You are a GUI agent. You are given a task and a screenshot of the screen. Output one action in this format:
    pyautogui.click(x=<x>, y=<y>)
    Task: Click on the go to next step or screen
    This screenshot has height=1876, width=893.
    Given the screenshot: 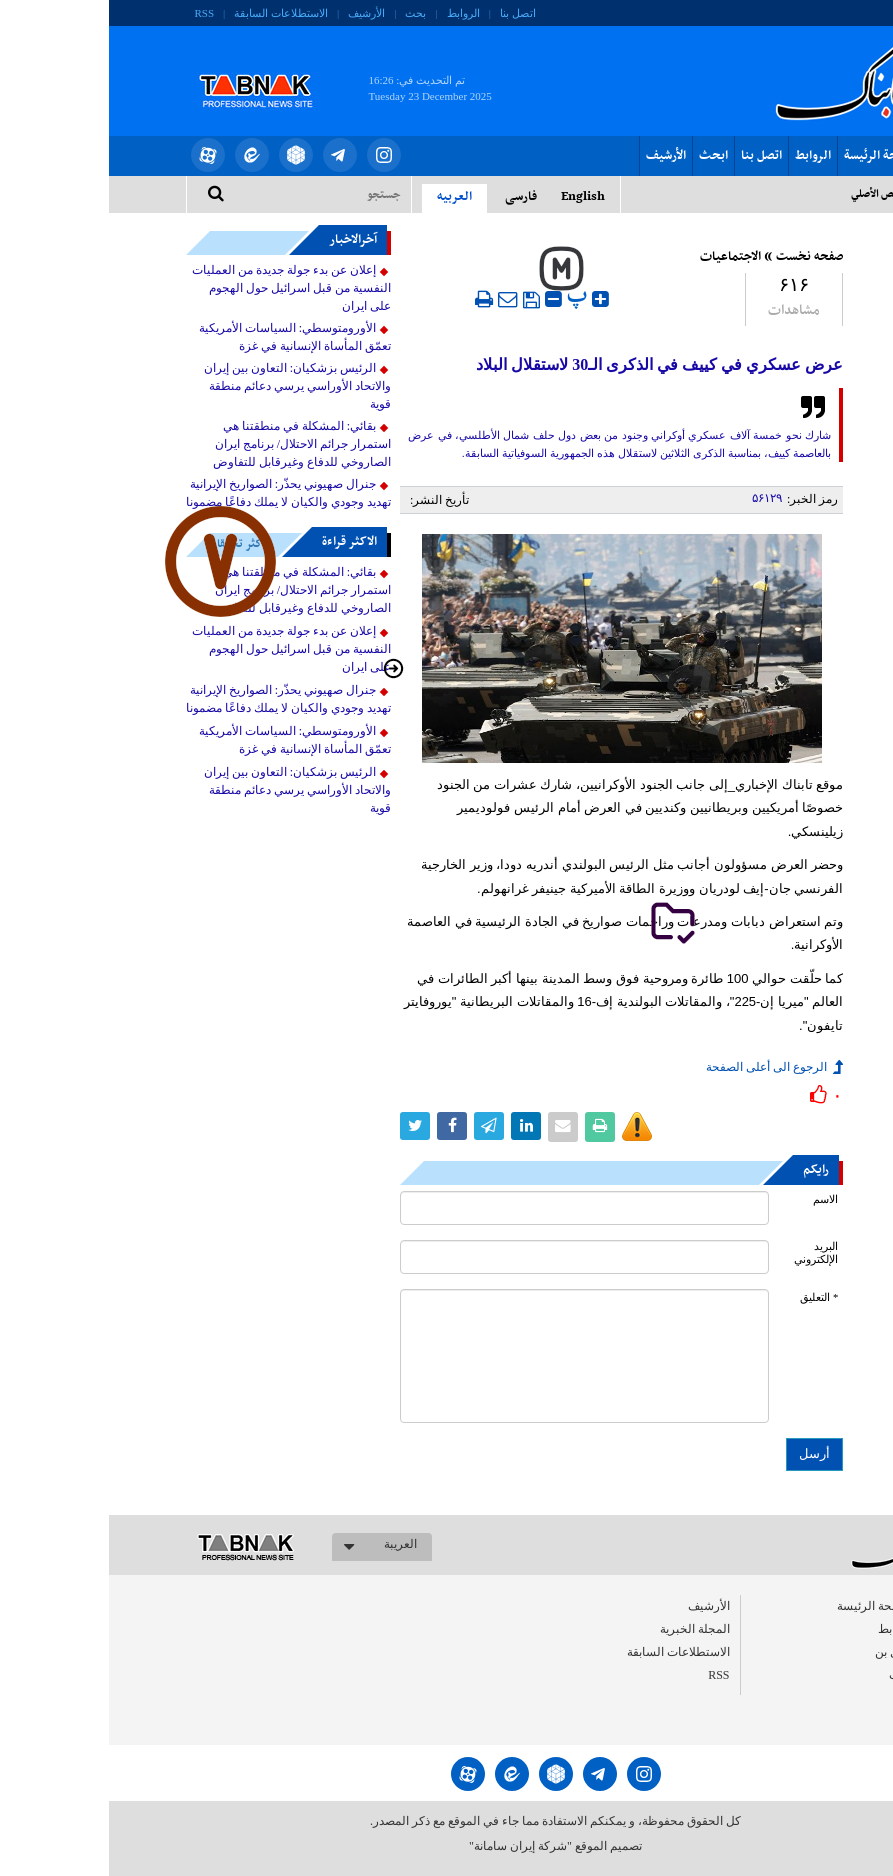 What is the action you would take?
    pyautogui.click(x=393, y=668)
    